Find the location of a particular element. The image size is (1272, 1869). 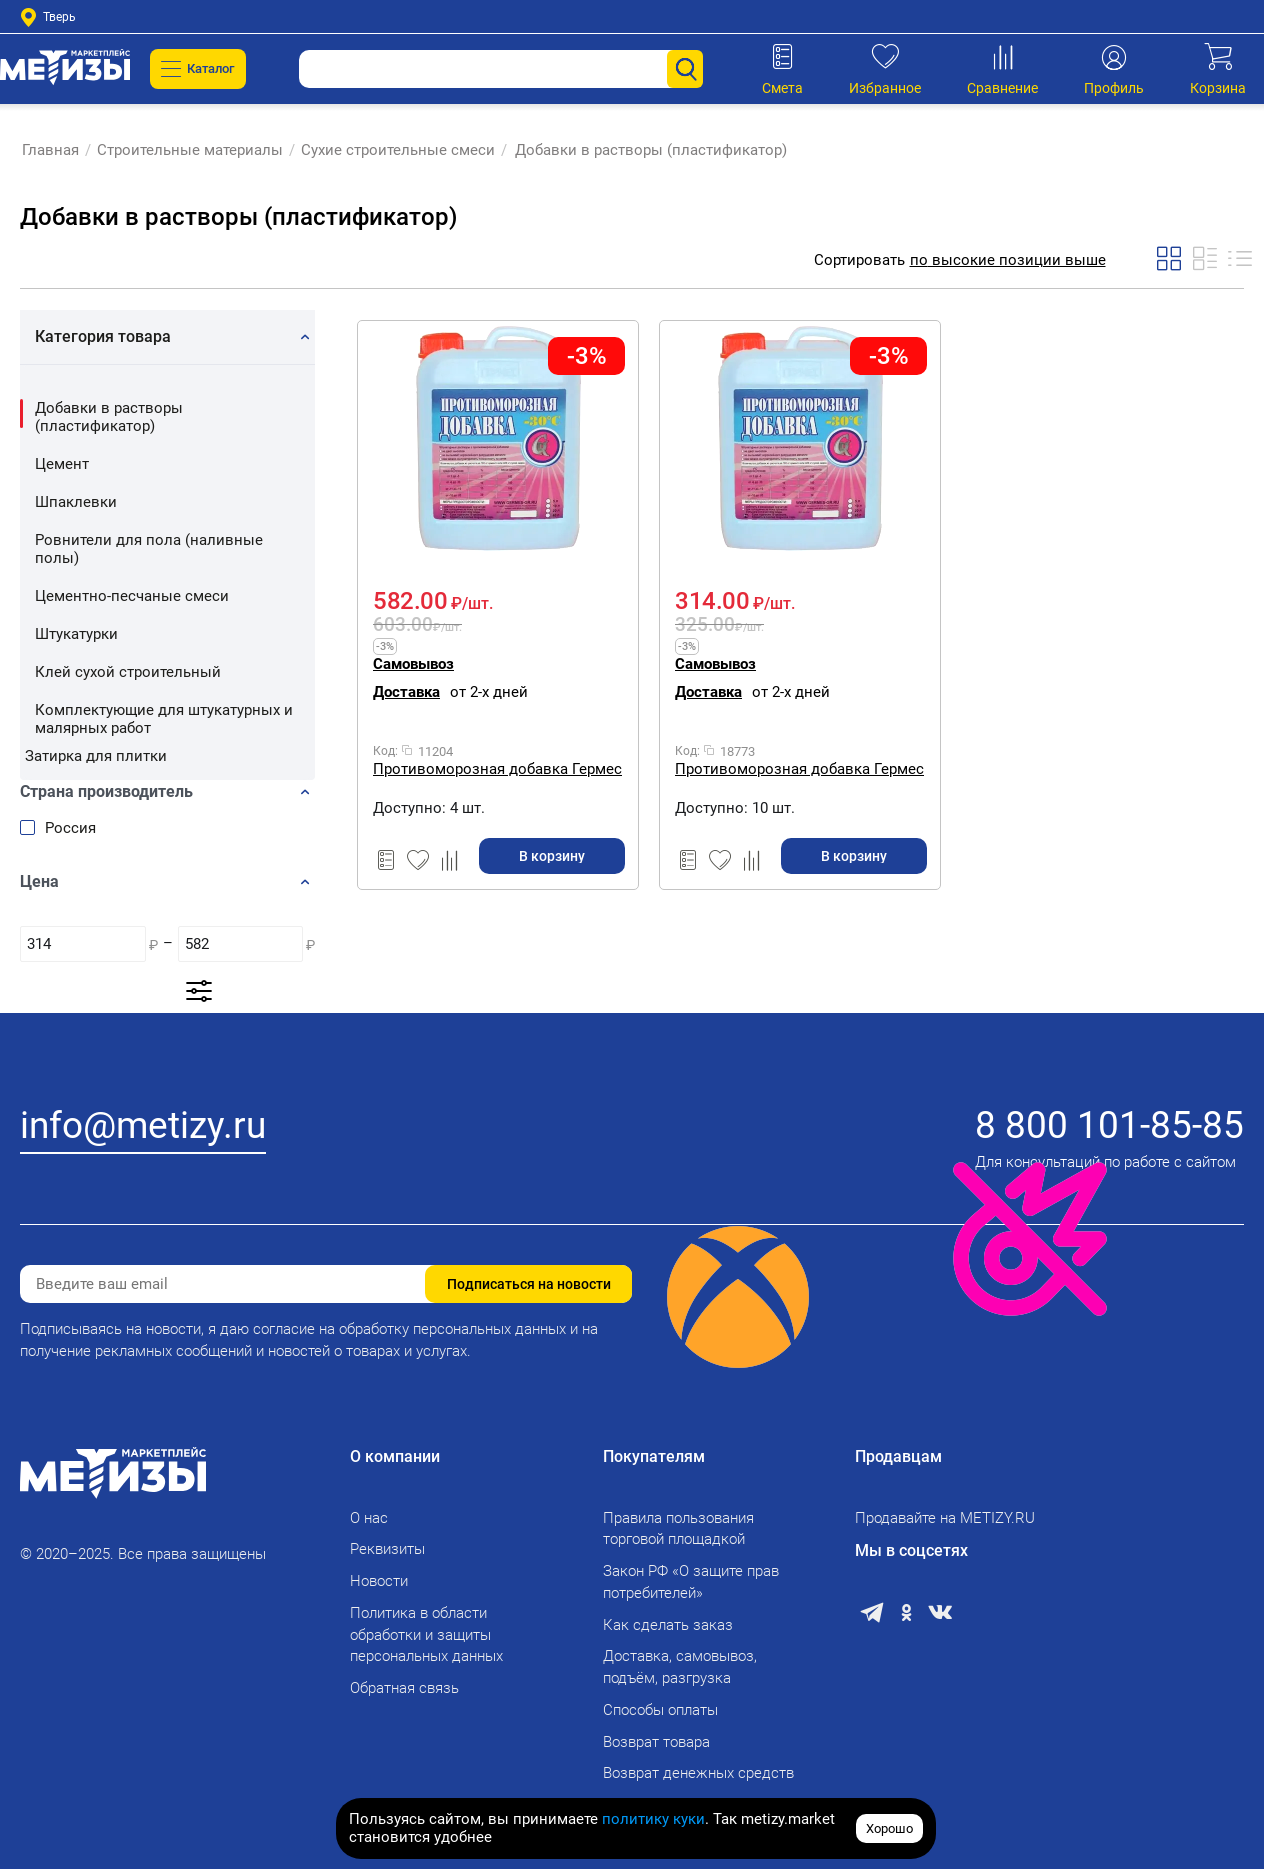

open Xbox app is located at coordinates (738, 1297).